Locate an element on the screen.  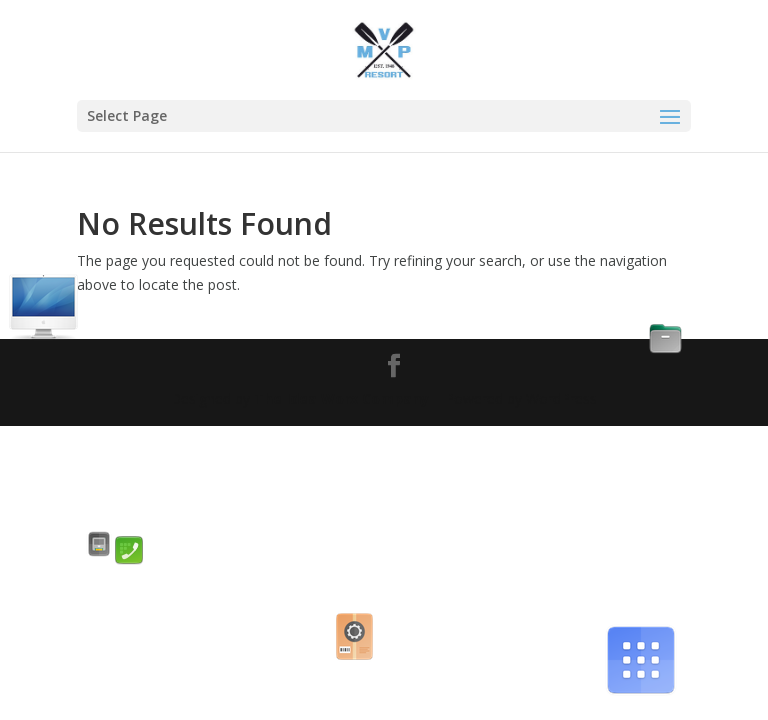
represents an iMac computer in system settings is located at coordinates (43, 306).